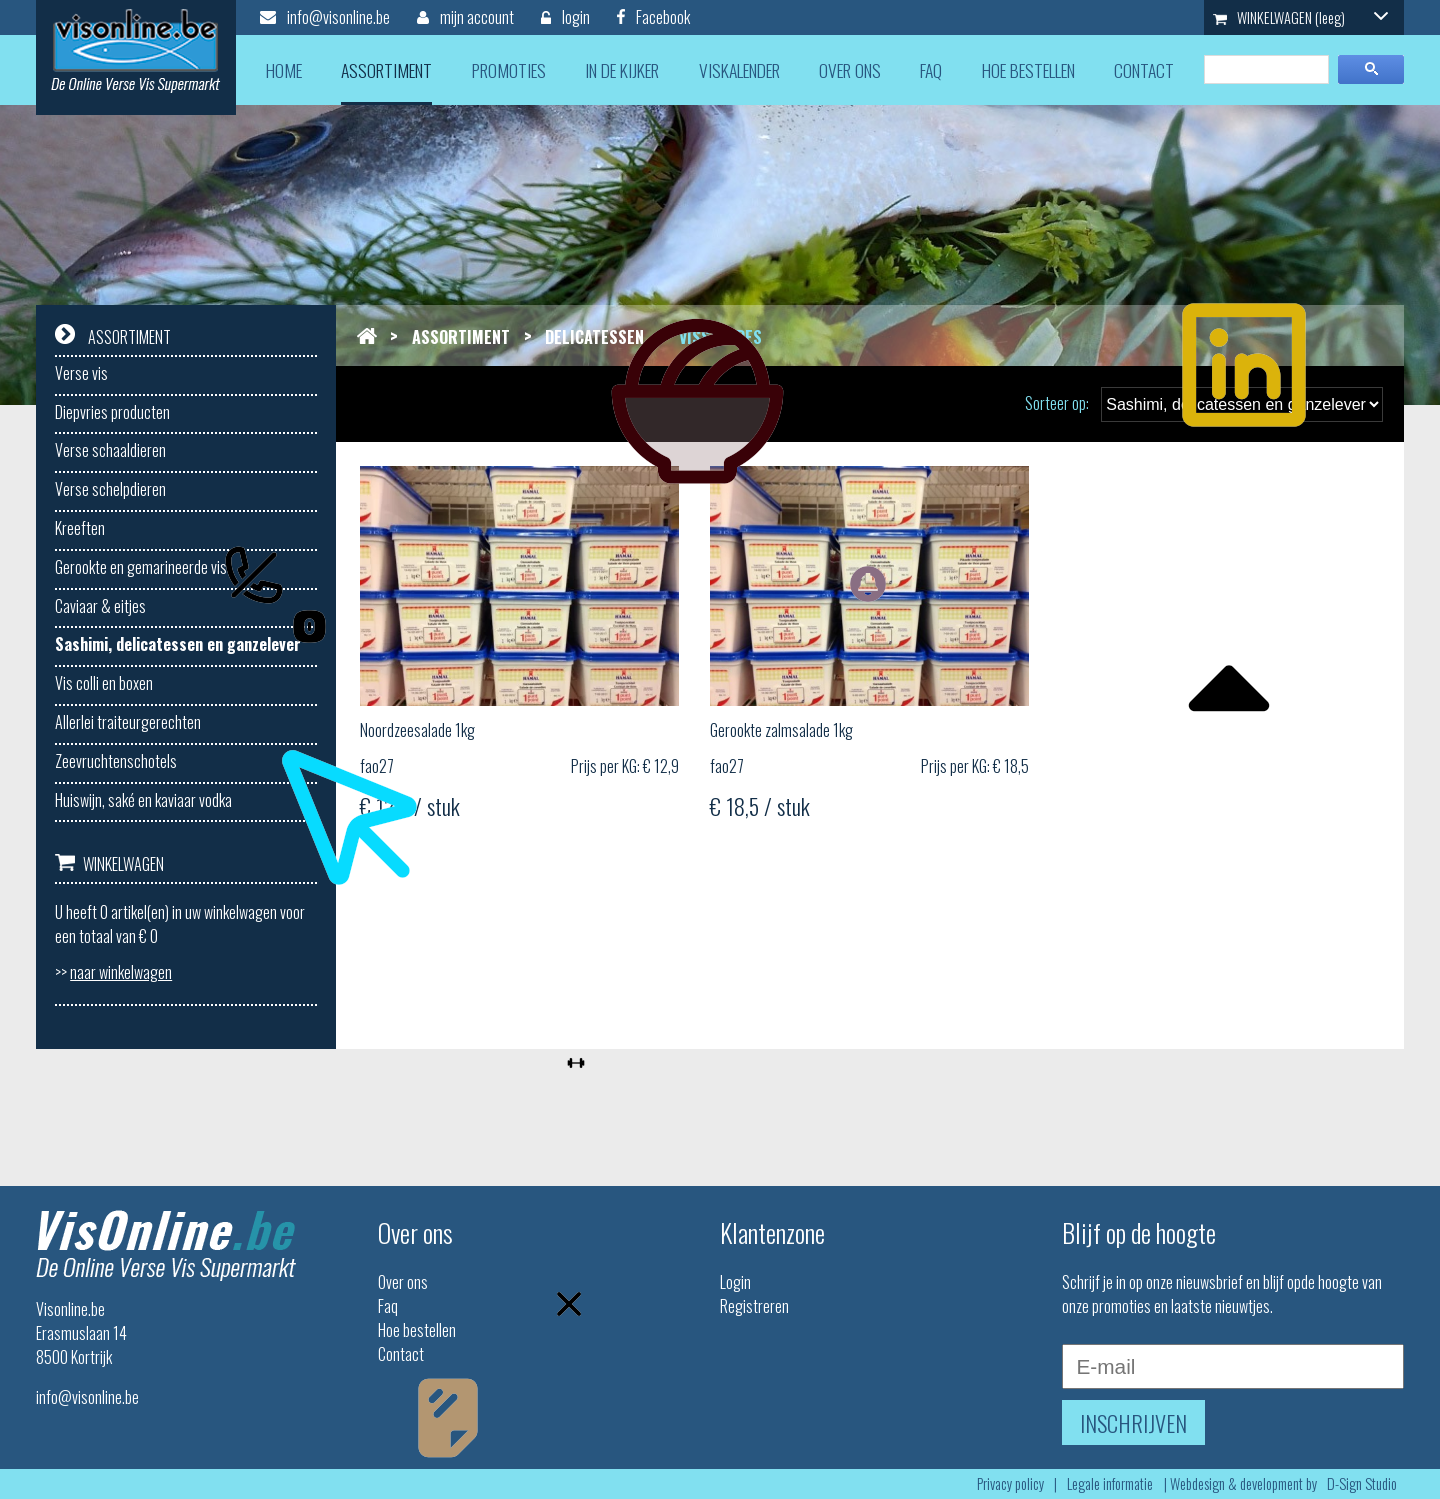 The image size is (1440, 1499). What do you see at coordinates (448, 1418) in the screenshot?
I see `view or access plastic sheet material` at bounding box center [448, 1418].